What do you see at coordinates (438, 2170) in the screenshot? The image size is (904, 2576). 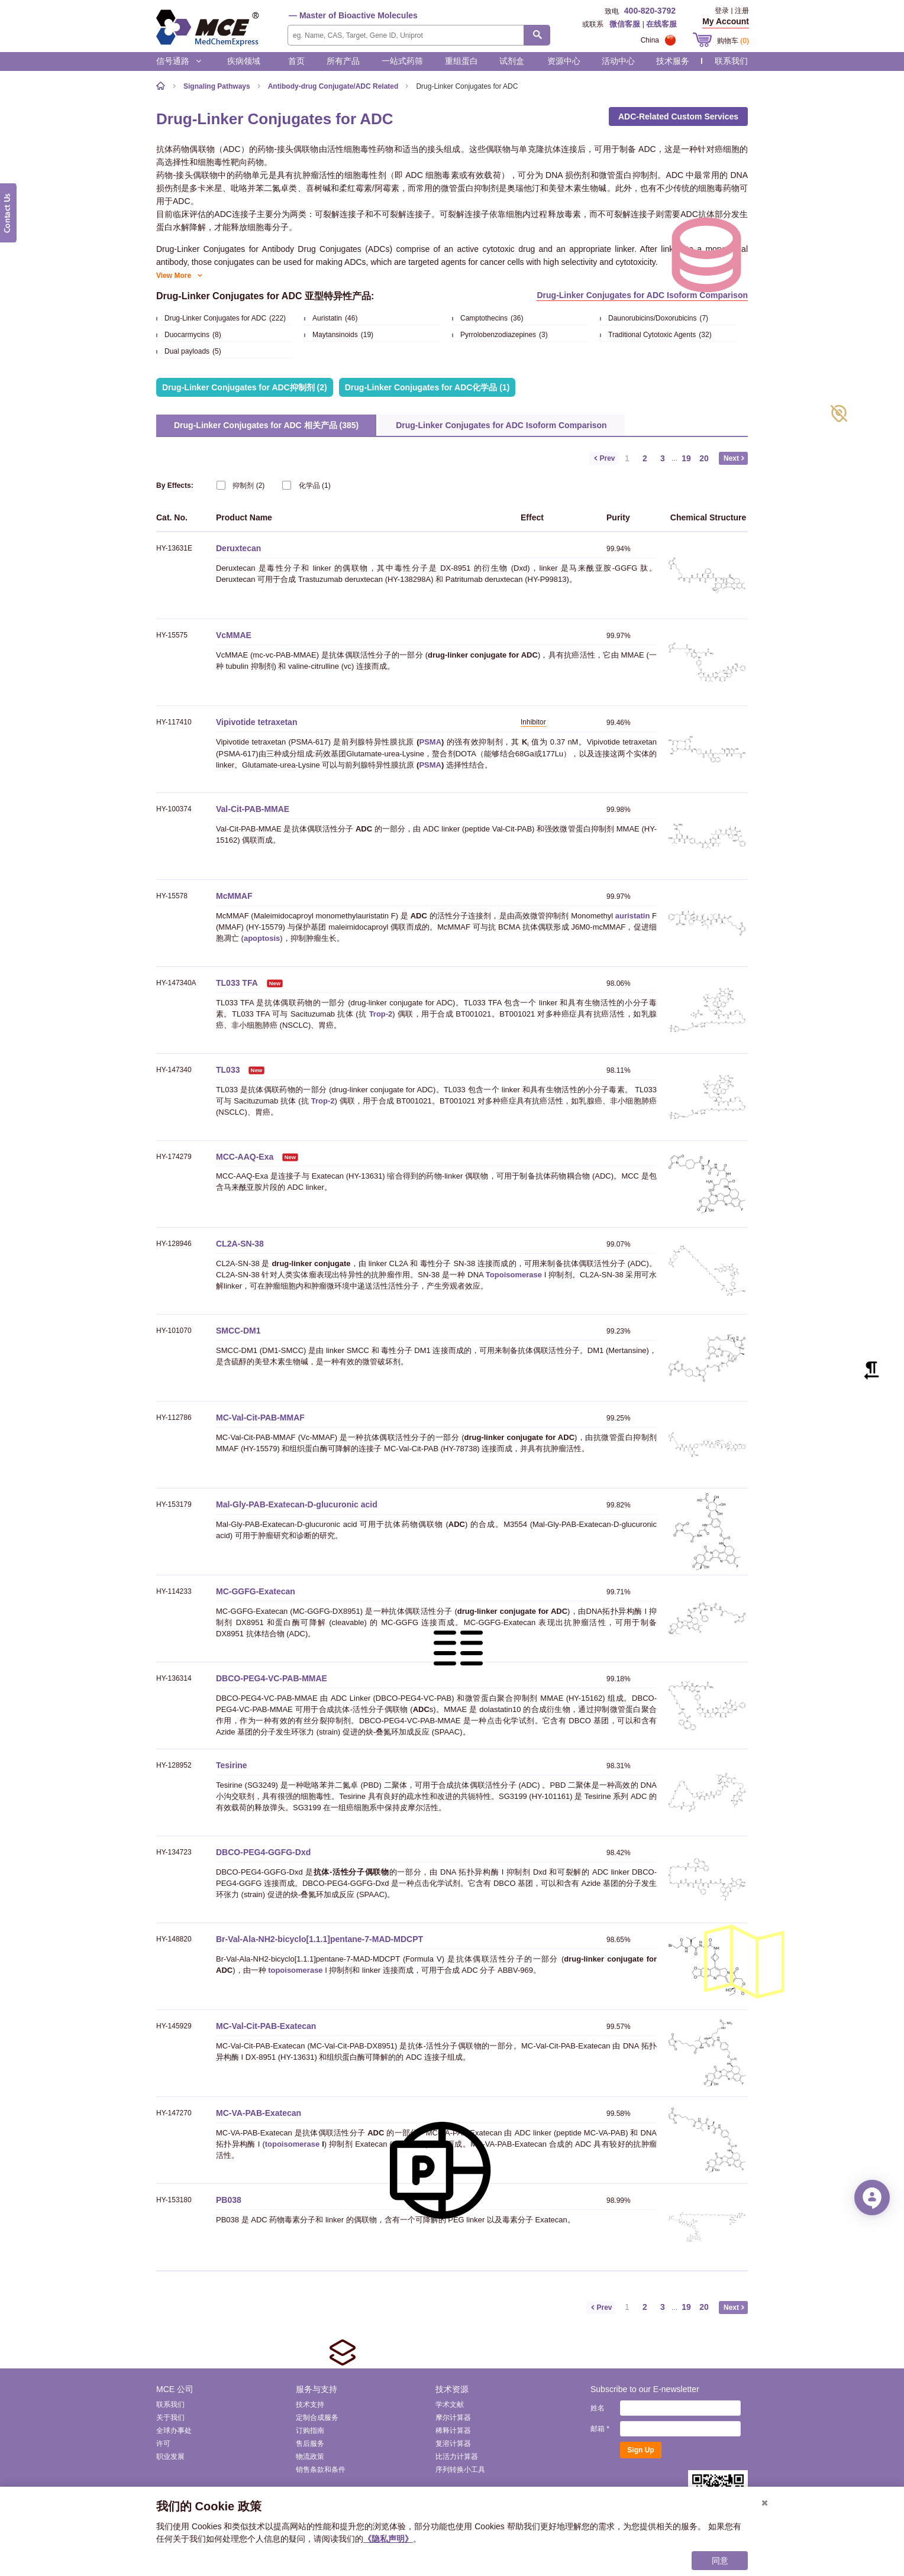 I see `open microsoft powerpoint` at bounding box center [438, 2170].